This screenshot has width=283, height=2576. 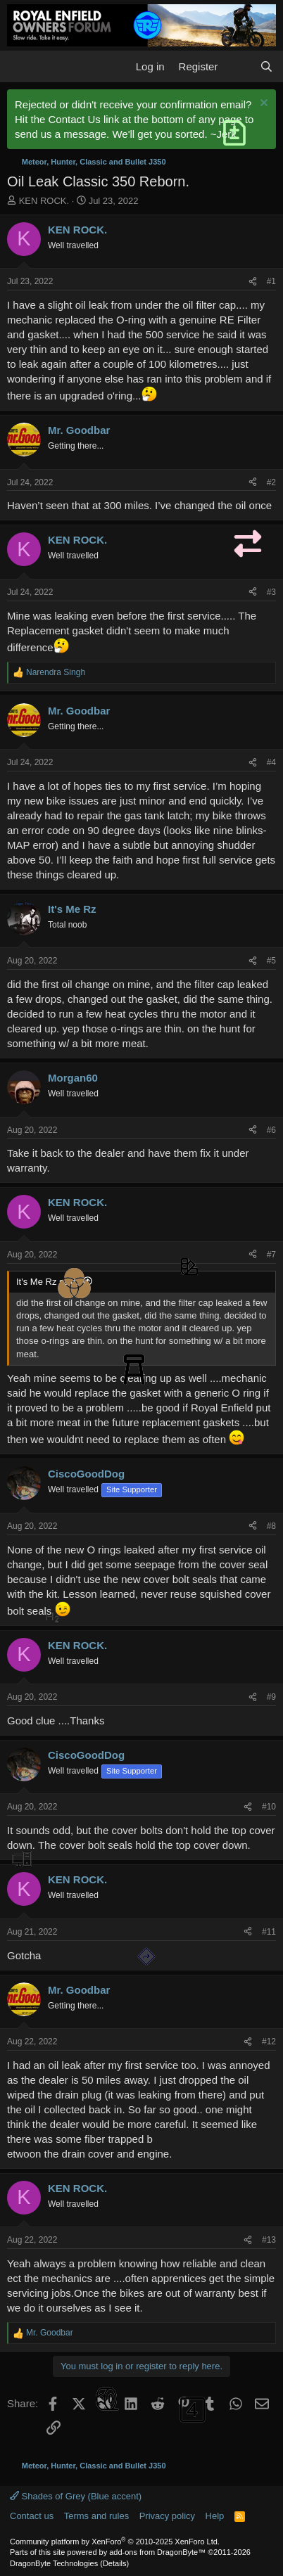 What do you see at coordinates (22, 1859) in the screenshot?
I see `access desktop or PC settings` at bounding box center [22, 1859].